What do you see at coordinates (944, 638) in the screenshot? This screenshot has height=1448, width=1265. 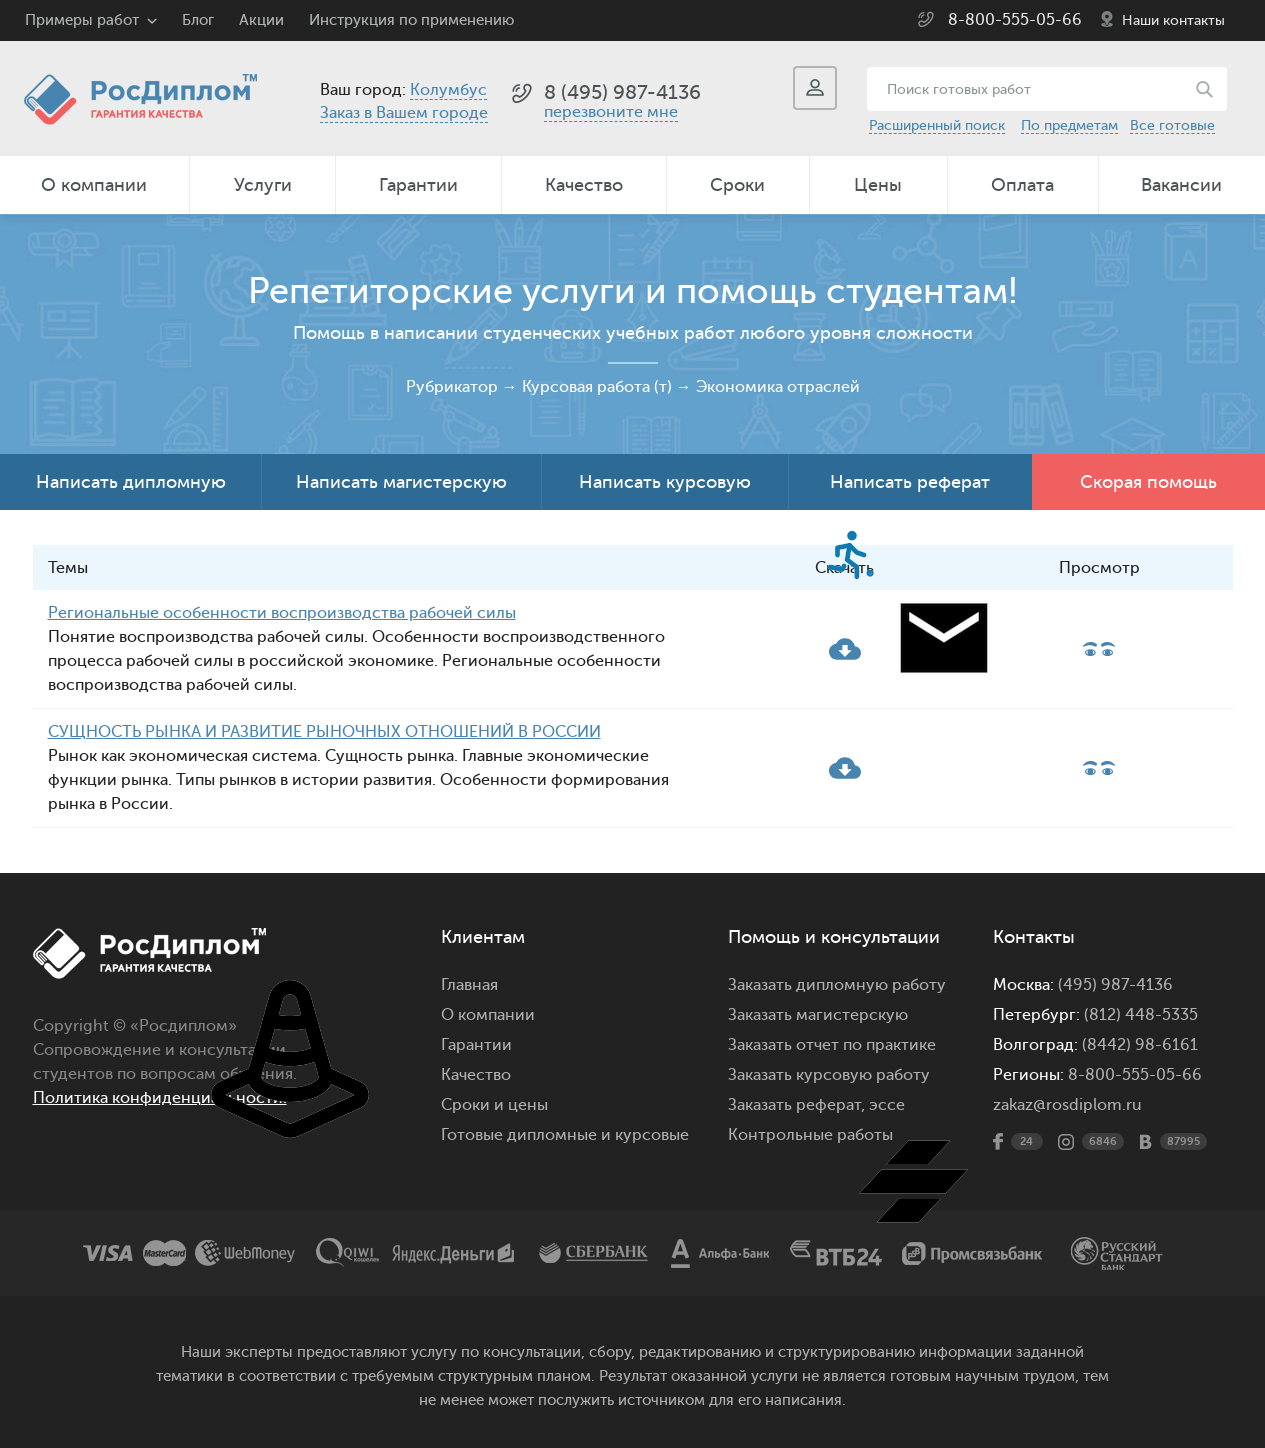 I see `open your email inbox` at bounding box center [944, 638].